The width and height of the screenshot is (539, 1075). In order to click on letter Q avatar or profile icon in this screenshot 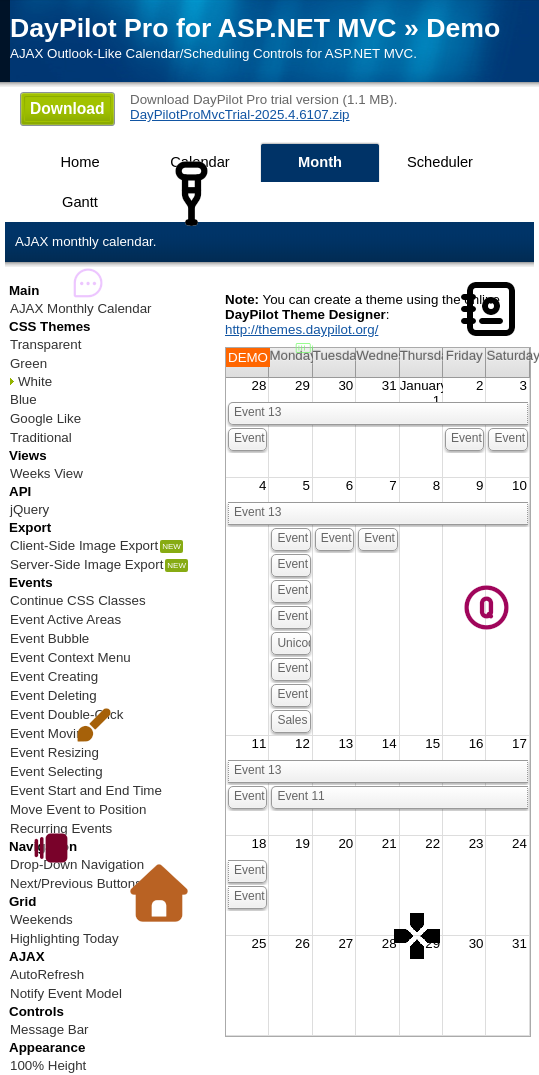, I will do `click(486, 607)`.